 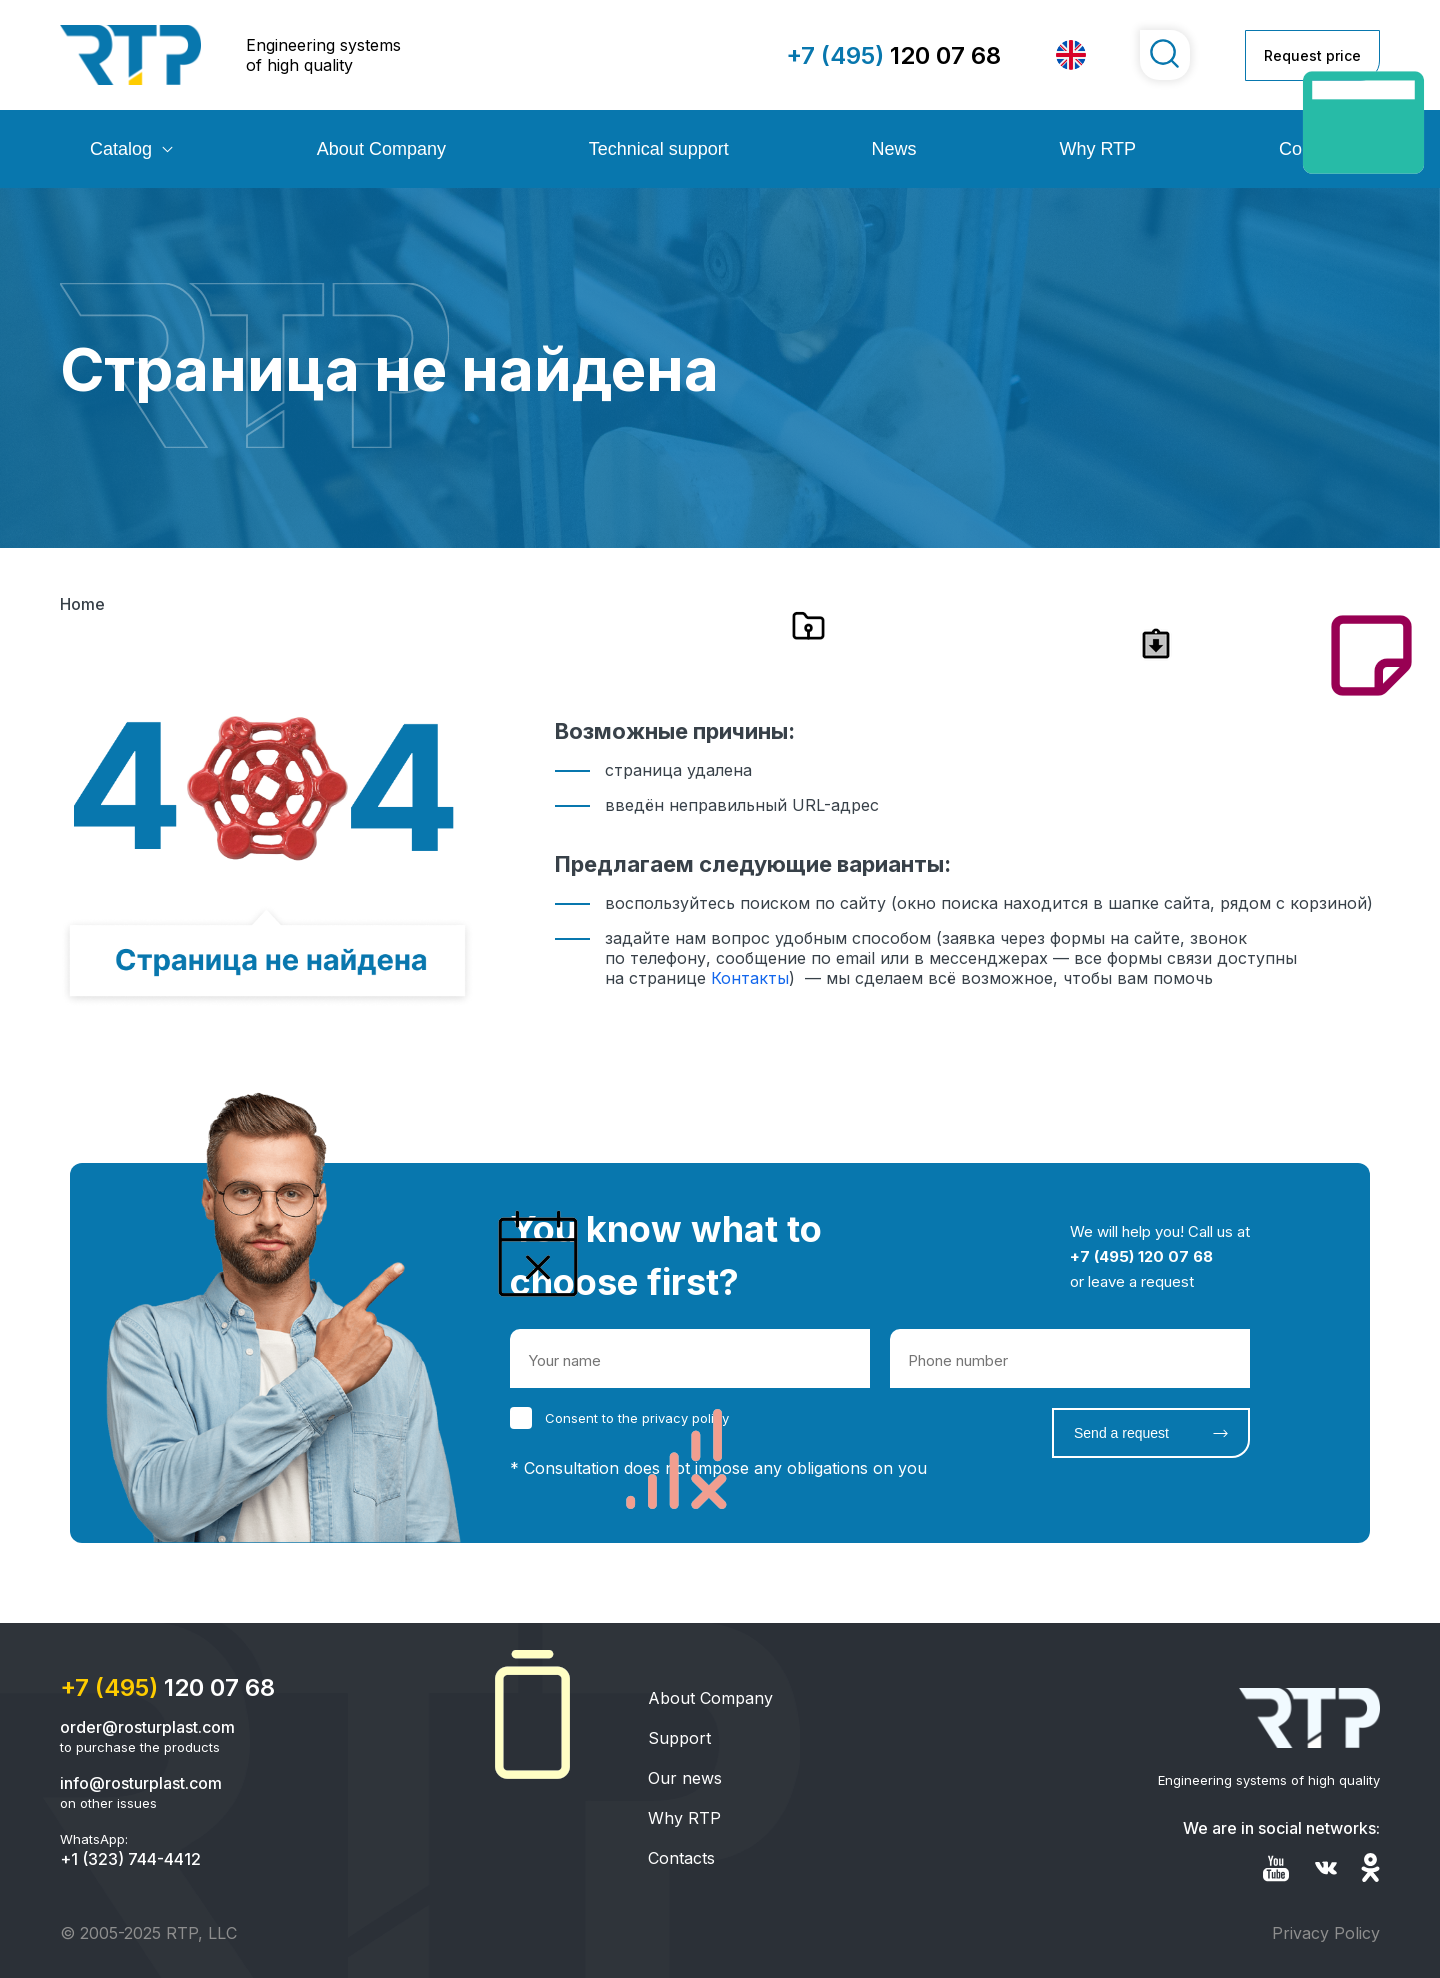 What do you see at coordinates (538, 1257) in the screenshot?
I see `cancel or delete an event` at bounding box center [538, 1257].